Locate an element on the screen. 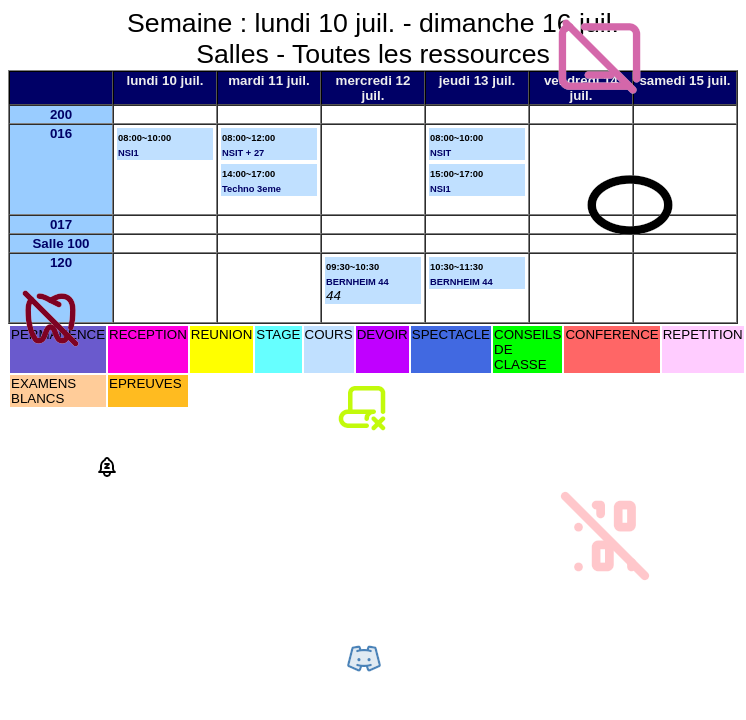 This screenshot has height=720, width=746. indicates a vertical oval or ellipse shape tool is located at coordinates (630, 205).